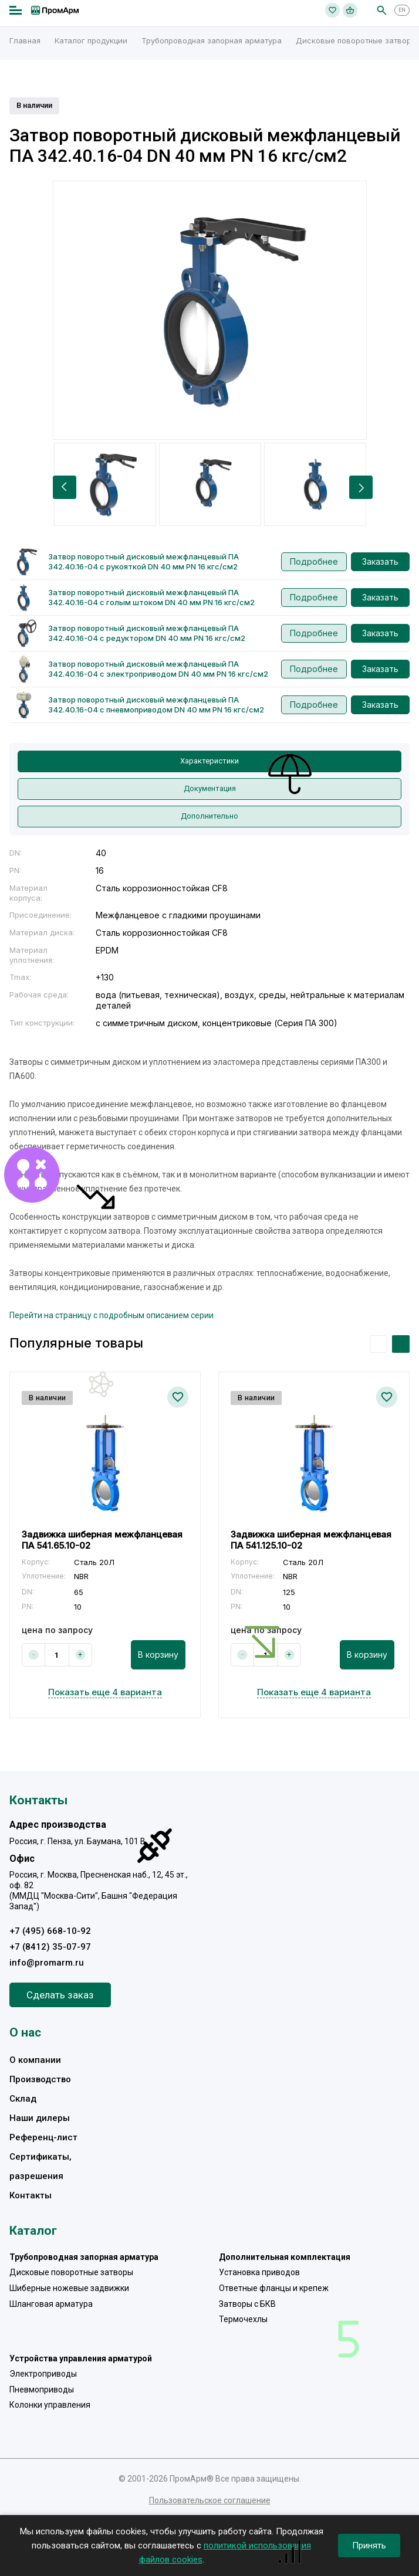 Image resolution: width=419 pixels, height=2576 pixels. I want to click on view weather protection or rain forecast, so click(290, 774).